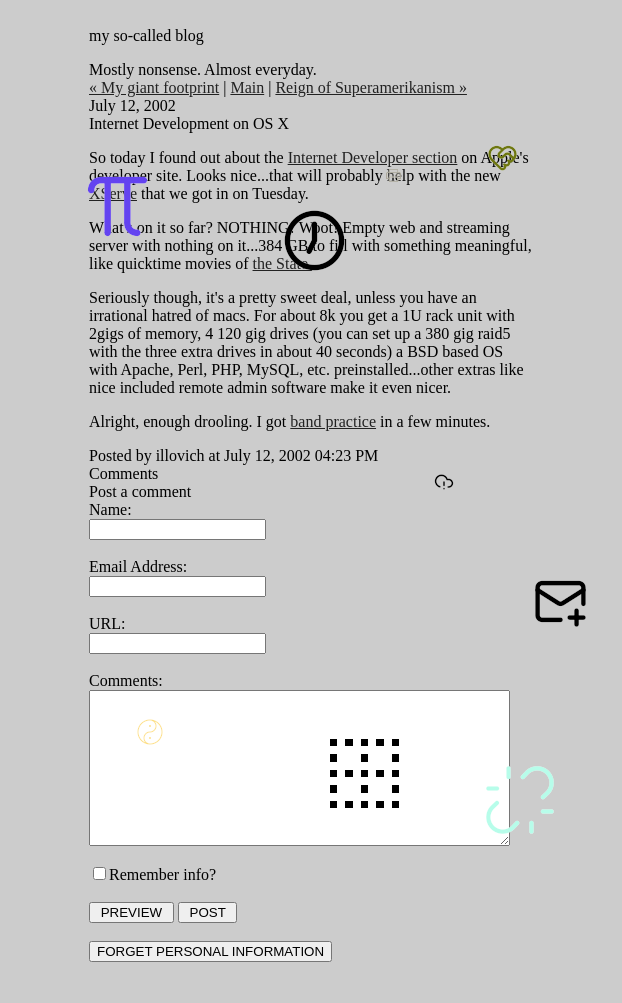  Describe the element at coordinates (502, 157) in the screenshot. I see `access partnership or collaboration features` at that location.